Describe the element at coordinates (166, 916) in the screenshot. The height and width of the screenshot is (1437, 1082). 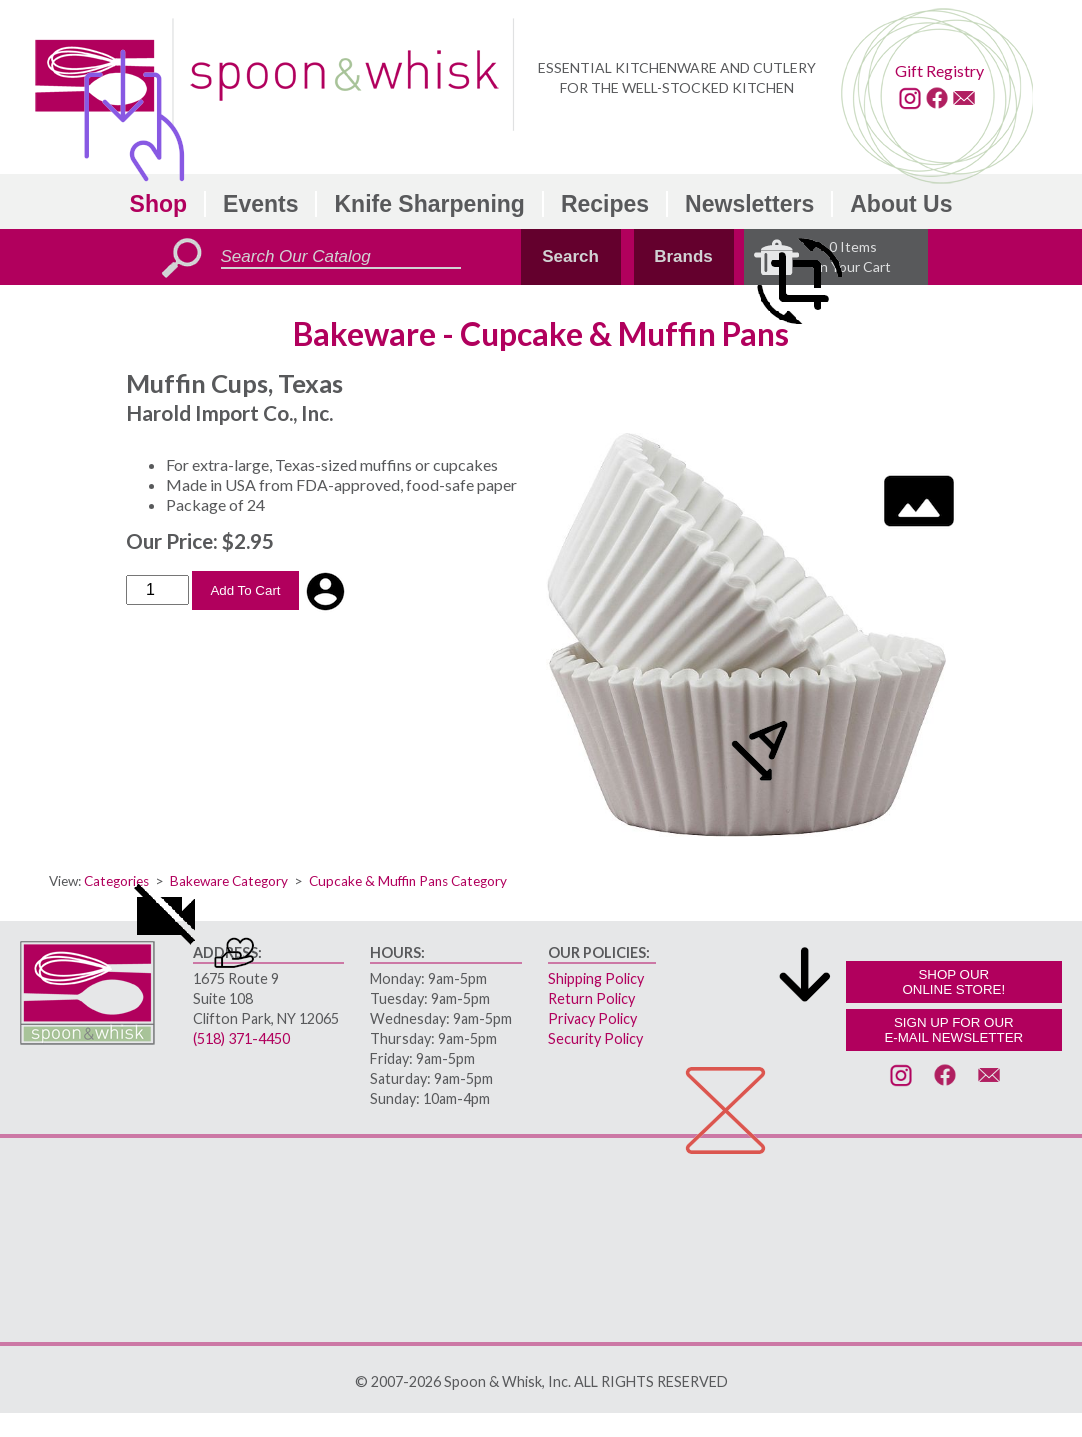
I see `turn off camera or disable video` at that location.